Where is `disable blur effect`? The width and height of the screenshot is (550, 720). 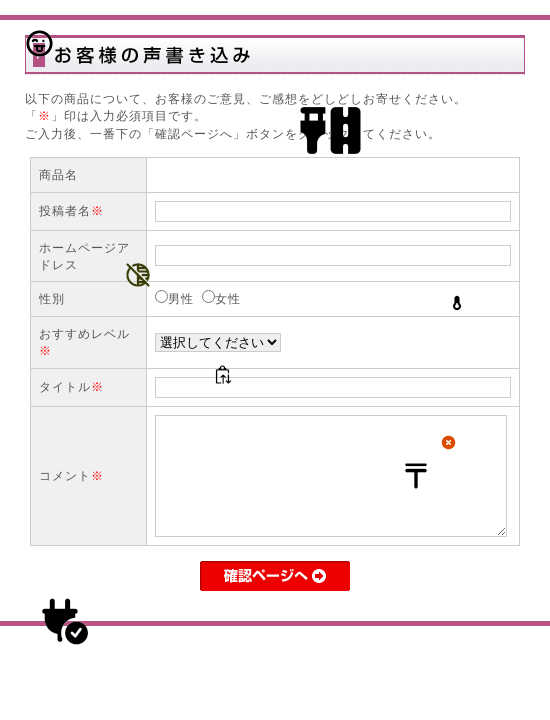
disable blur effect is located at coordinates (138, 275).